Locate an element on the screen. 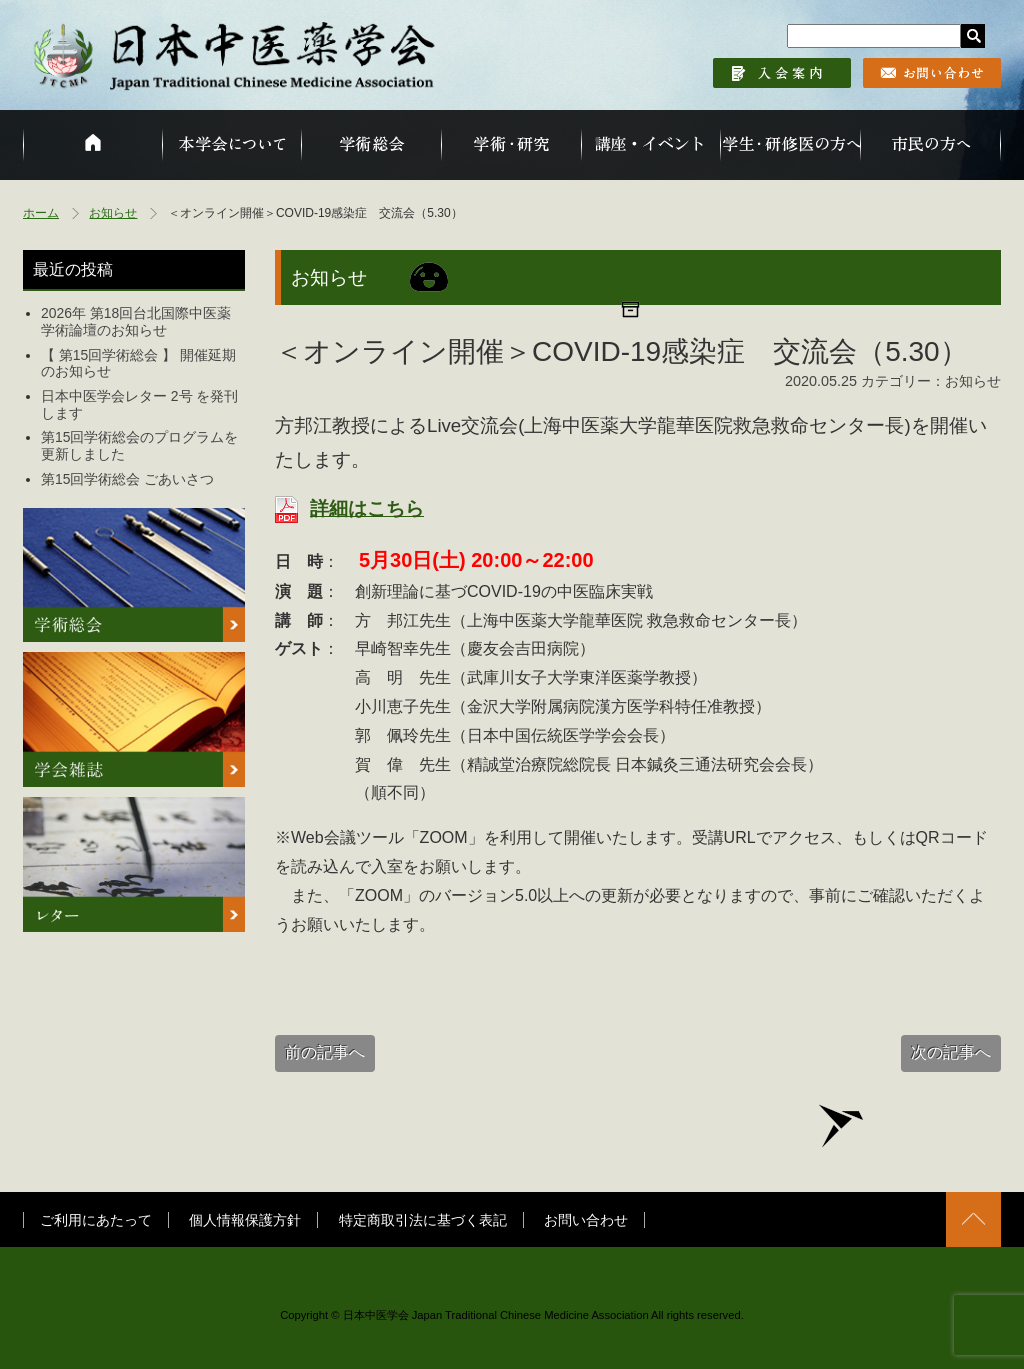 The height and width of the screenshot is (1369, 1024). archive this item is located at coordinates (630, 309).